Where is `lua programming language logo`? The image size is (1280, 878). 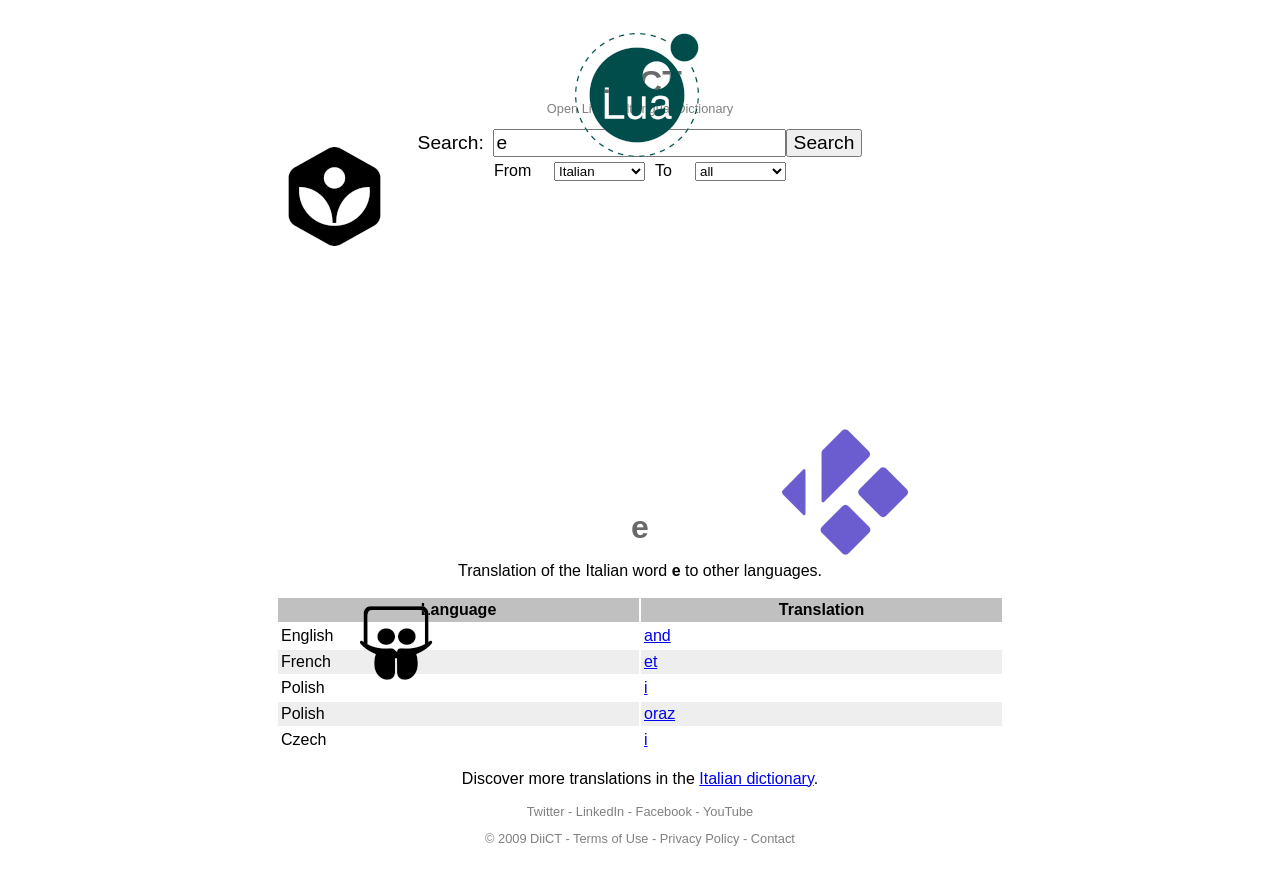
lua programming language logo is located at coordinates (637, 95).